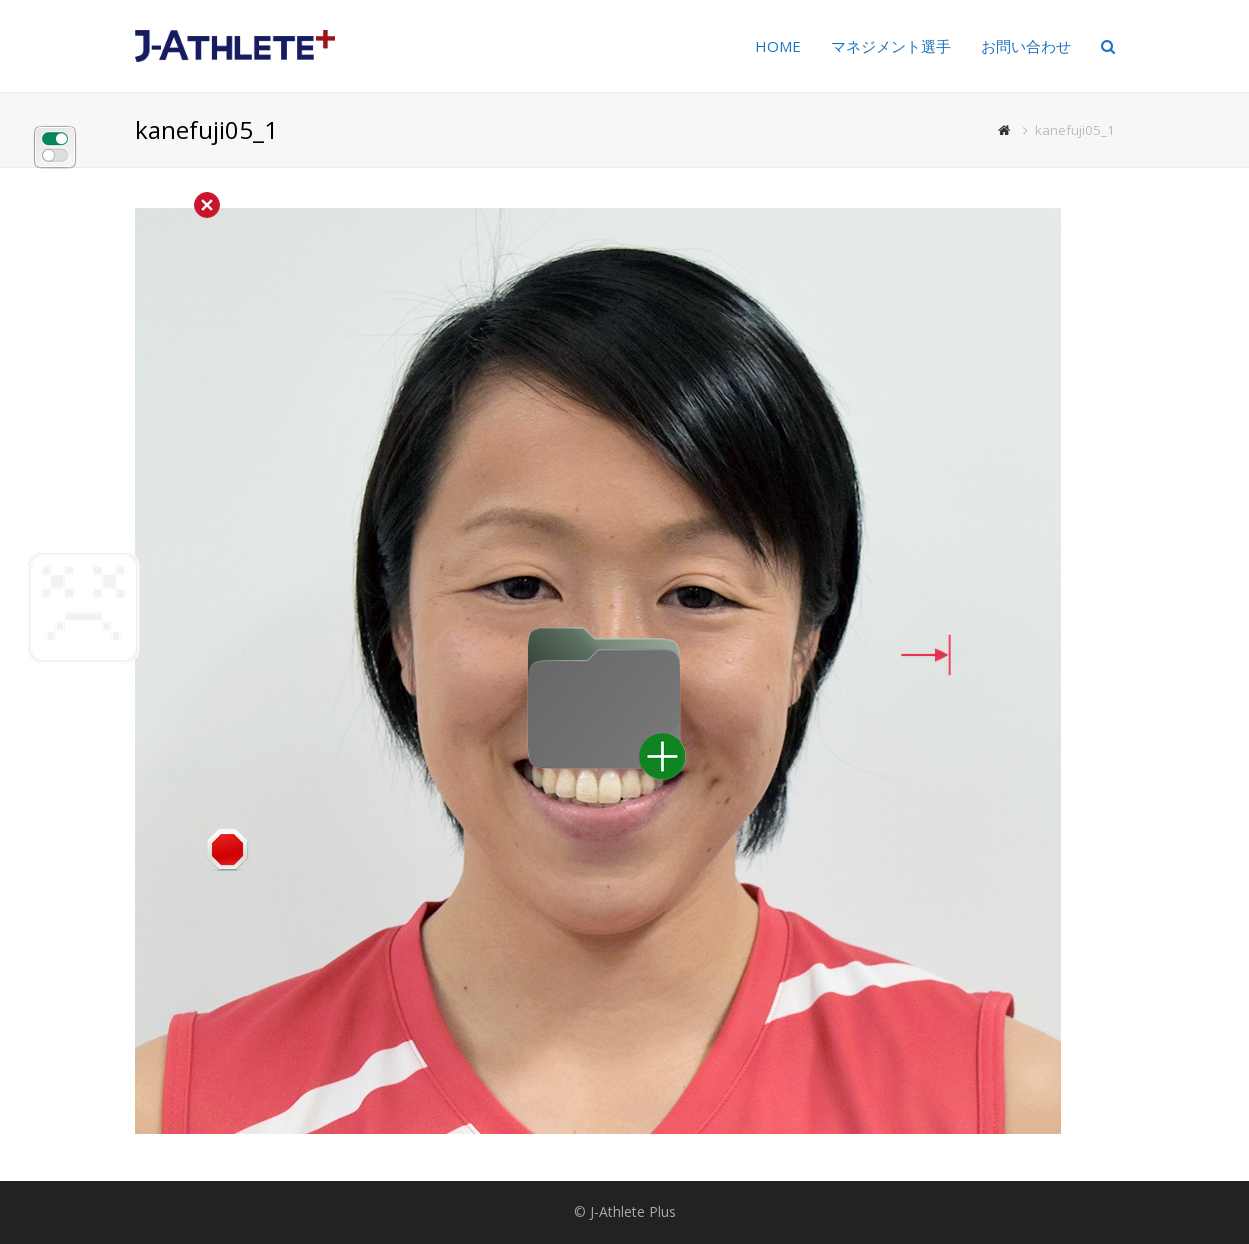 Image resolution: width=1249 pixels, height=1244 pixels. Describe the element at coordinates (604, 698) in the screenshot. I see `create a new folder` at that location.